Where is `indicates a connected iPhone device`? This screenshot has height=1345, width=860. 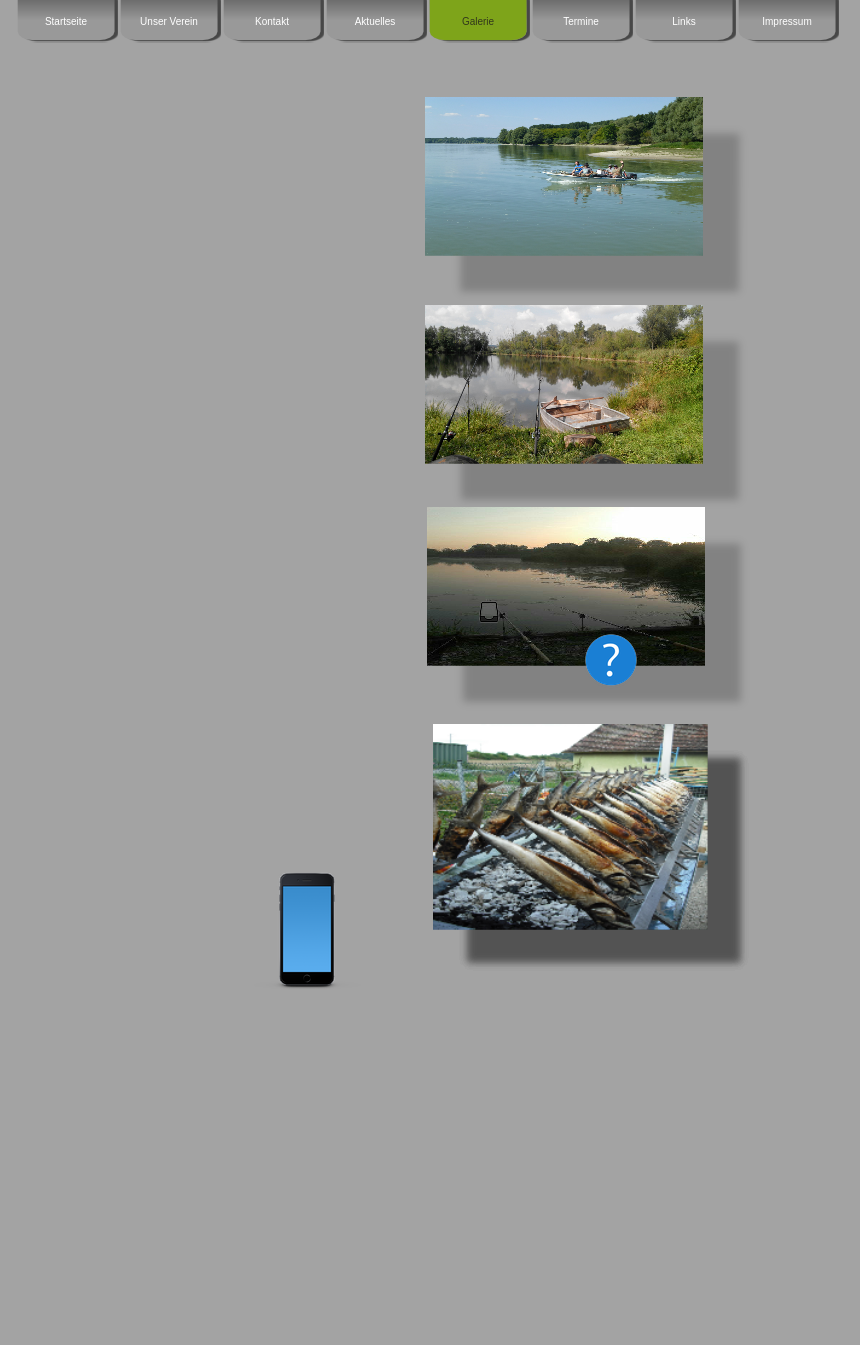 indicates a connected iPhone device is located at coordinates (307, 931).